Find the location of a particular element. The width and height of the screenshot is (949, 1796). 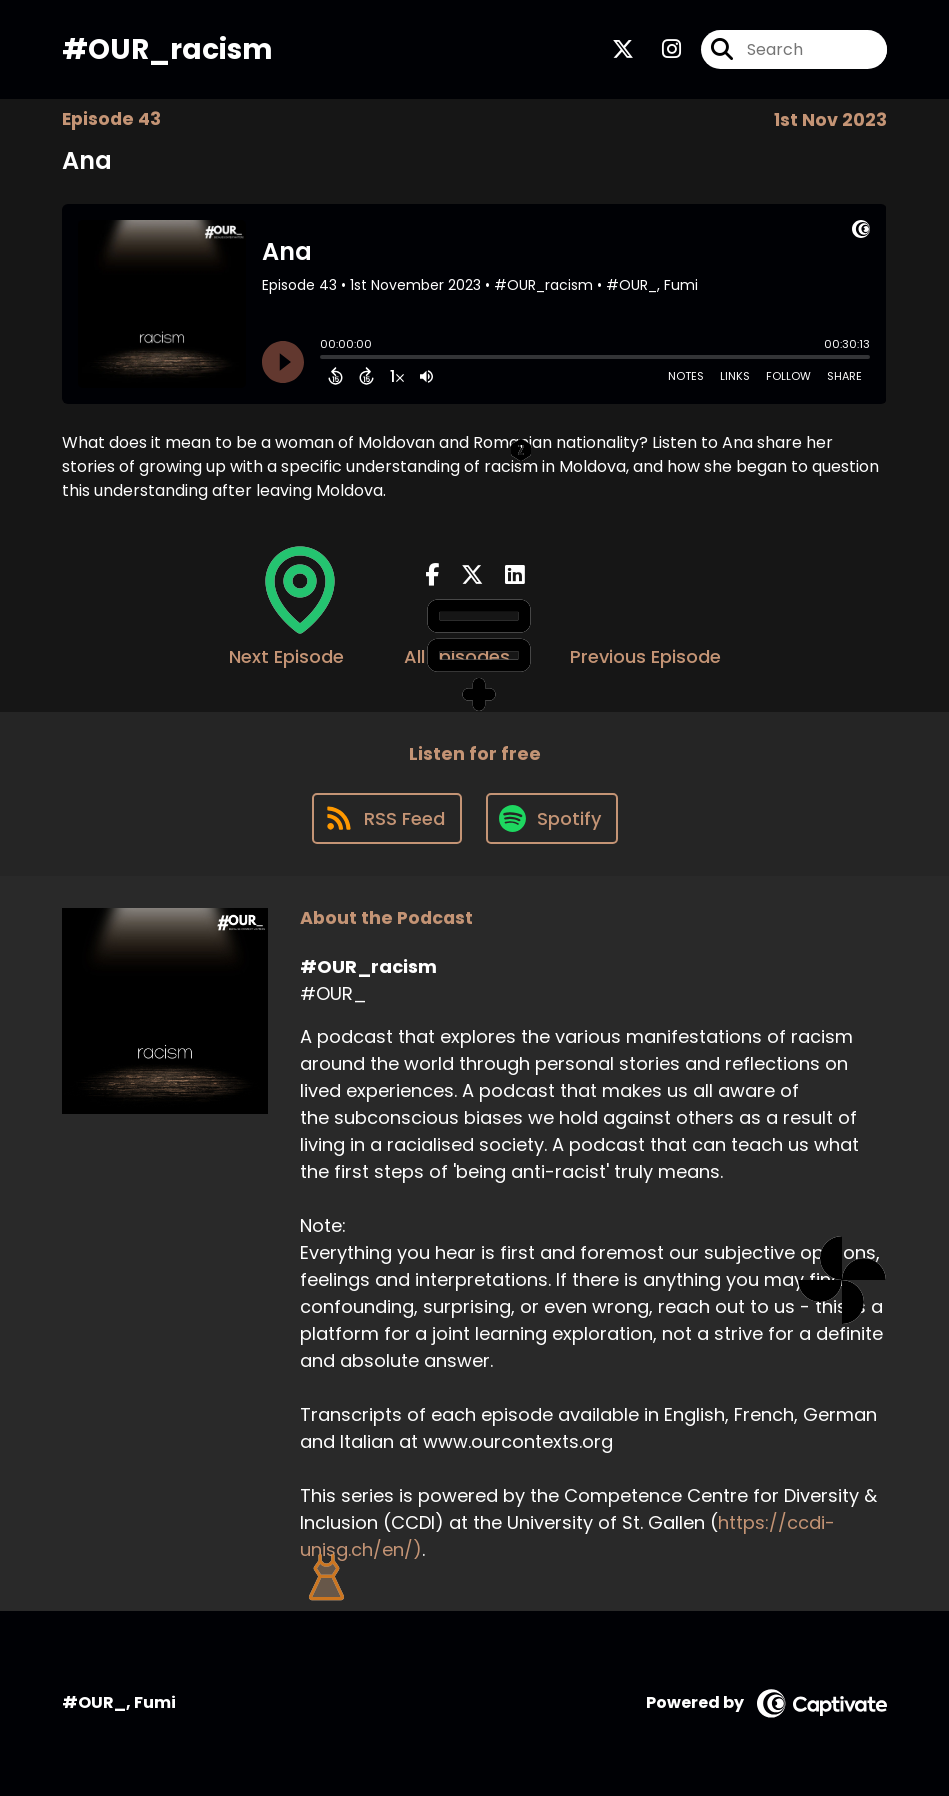

browse women's clothing or dresses is located at coordinates (326, 1579).